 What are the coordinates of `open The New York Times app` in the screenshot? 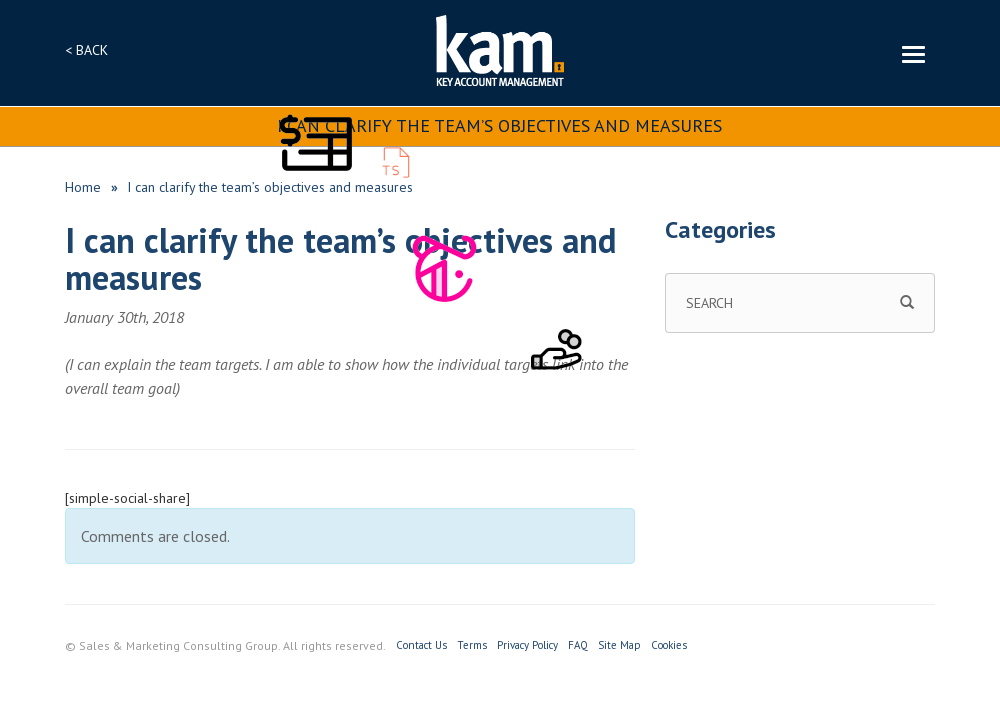 It's located at (444, 267).